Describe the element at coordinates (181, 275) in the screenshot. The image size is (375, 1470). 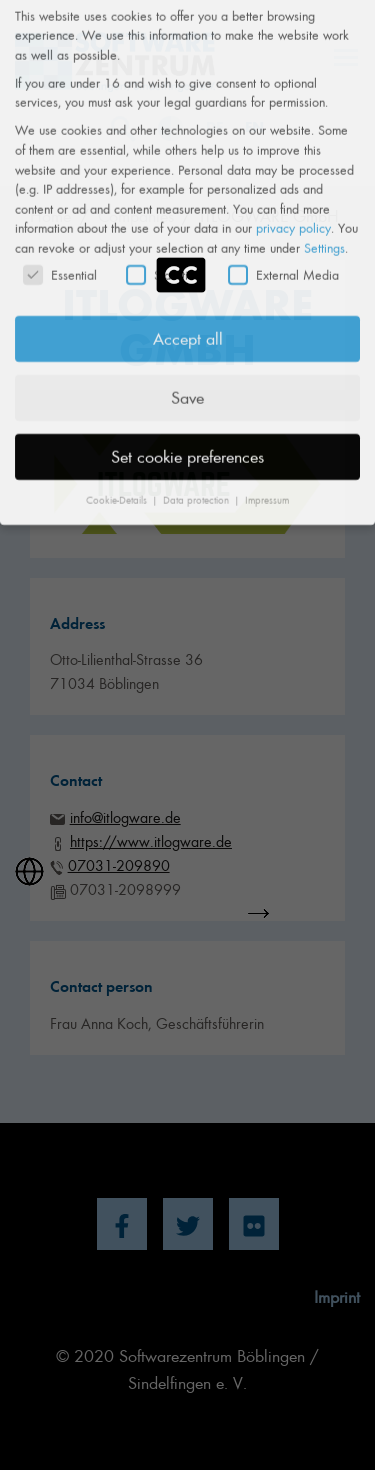
I see `enable closed captions for video content` at that location.